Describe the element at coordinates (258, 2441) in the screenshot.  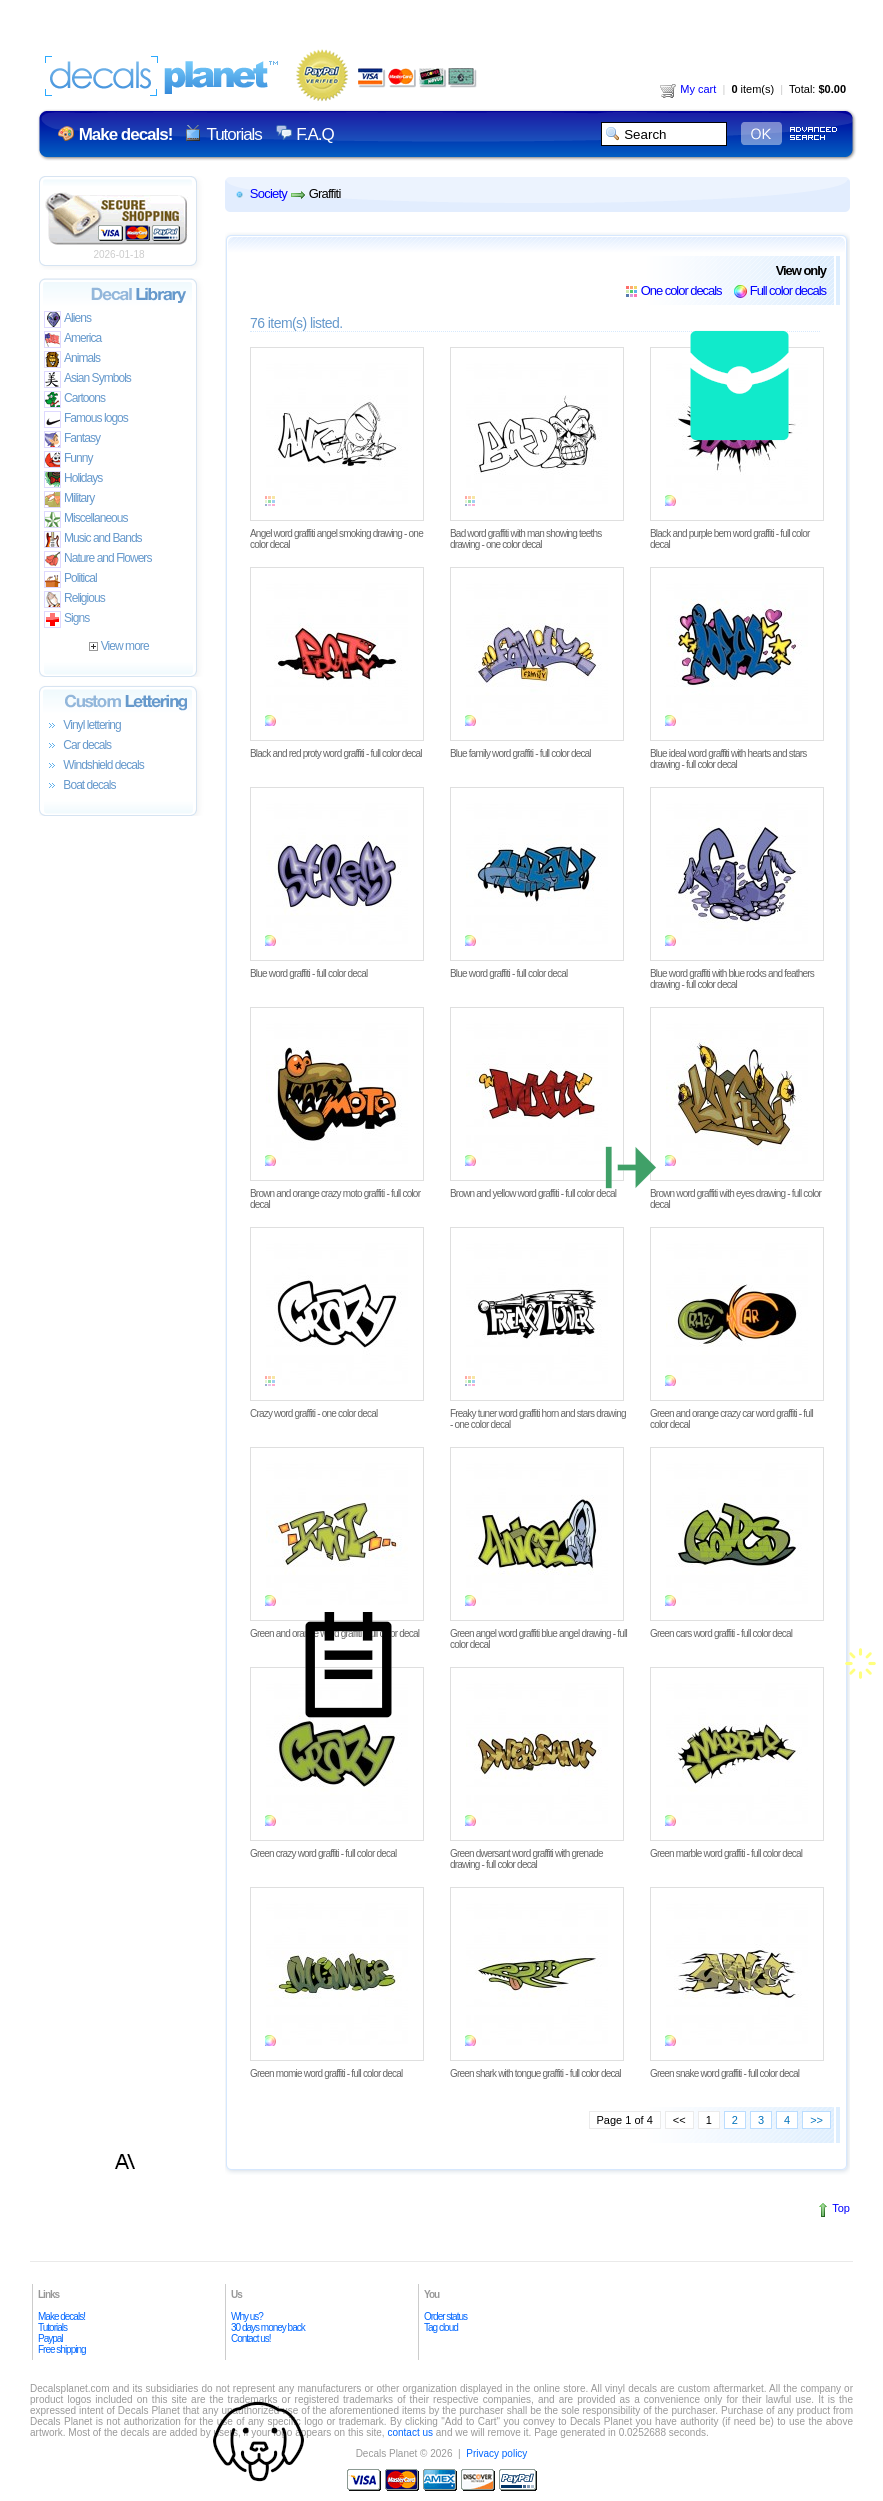
I see `open bruno API client` at that location.